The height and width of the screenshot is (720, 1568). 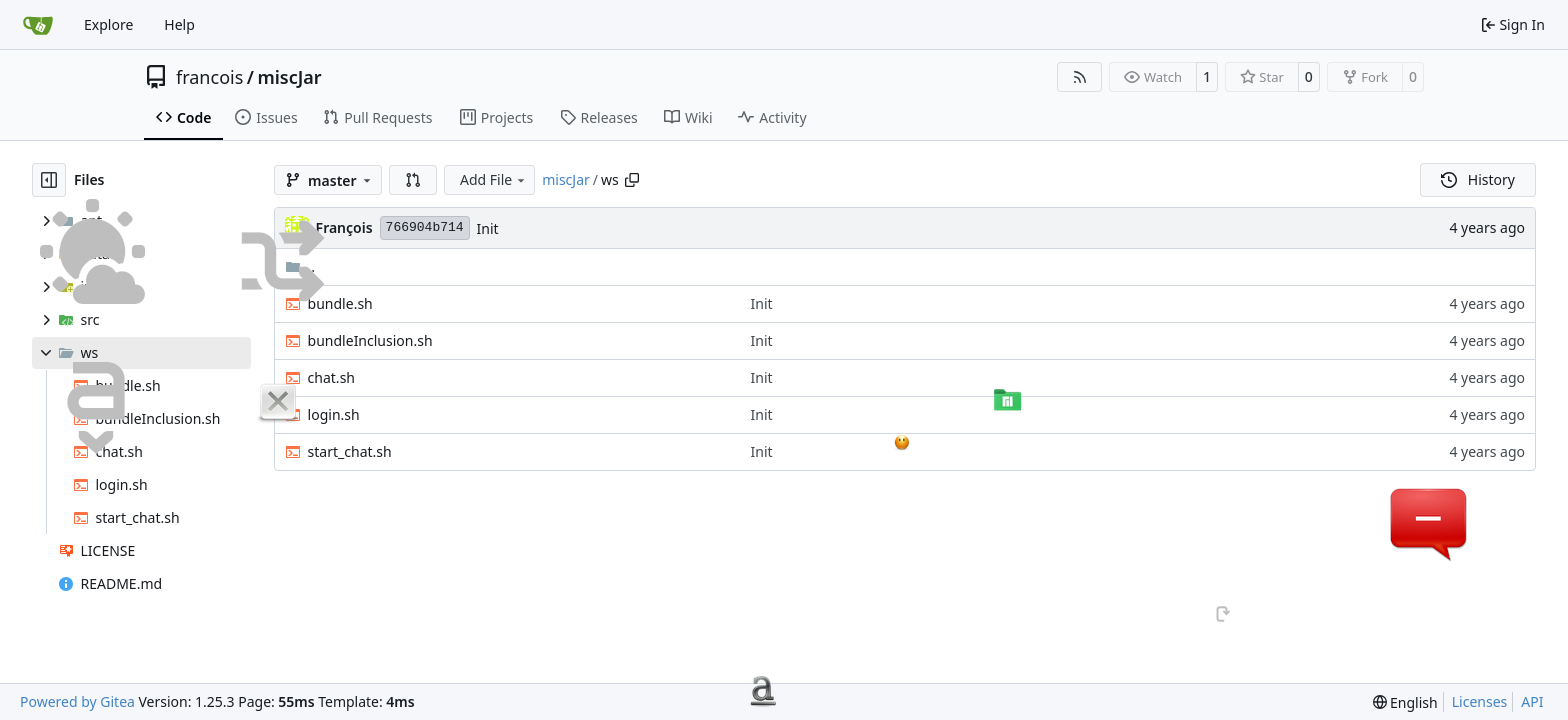 What do you see at coordinates (902, 443) in the screenshot?
I see `indicates a neutral or indifferent reaction` at bounding box center [902, 443].